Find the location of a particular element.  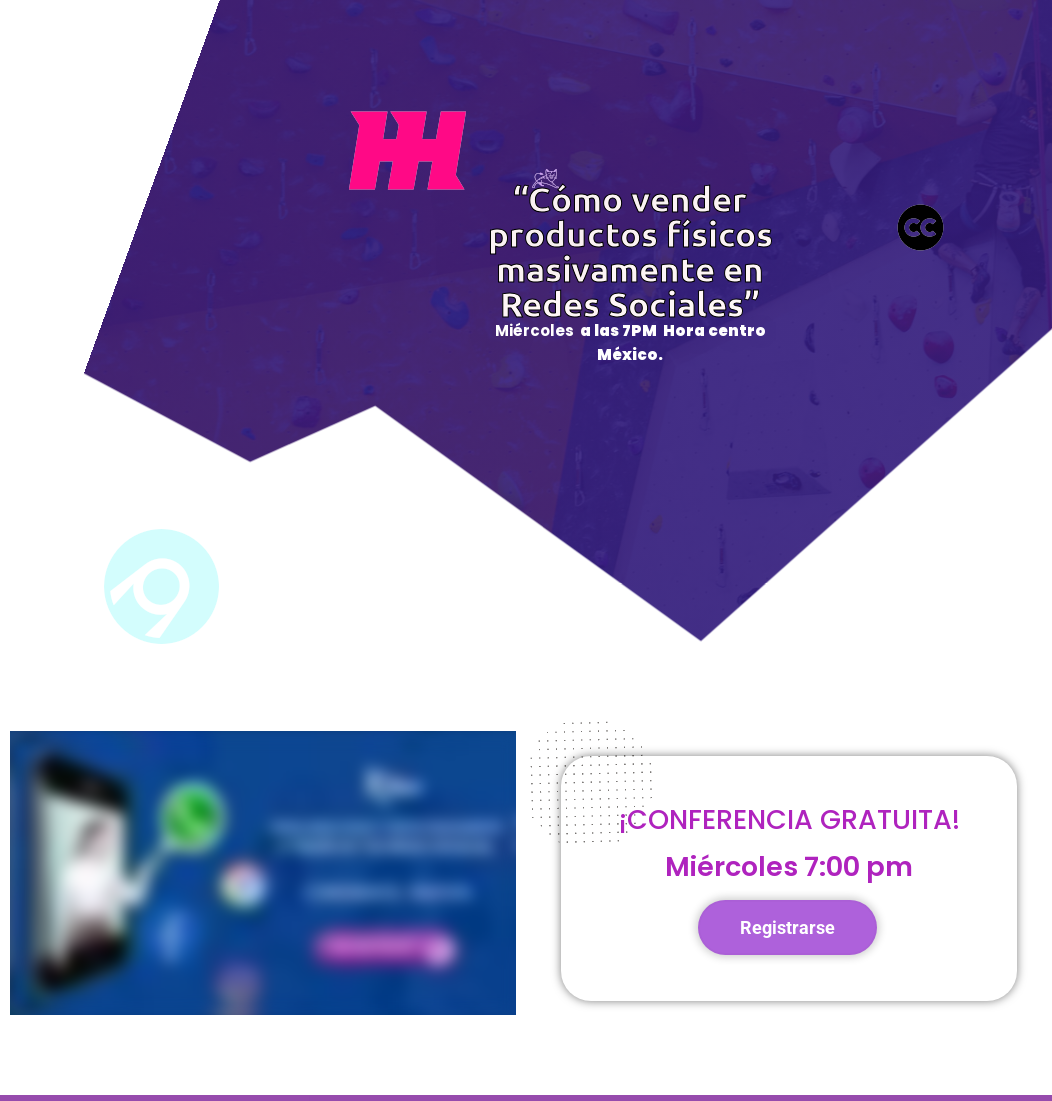

apache tomcat server logo is located at coordinates (545, 178).